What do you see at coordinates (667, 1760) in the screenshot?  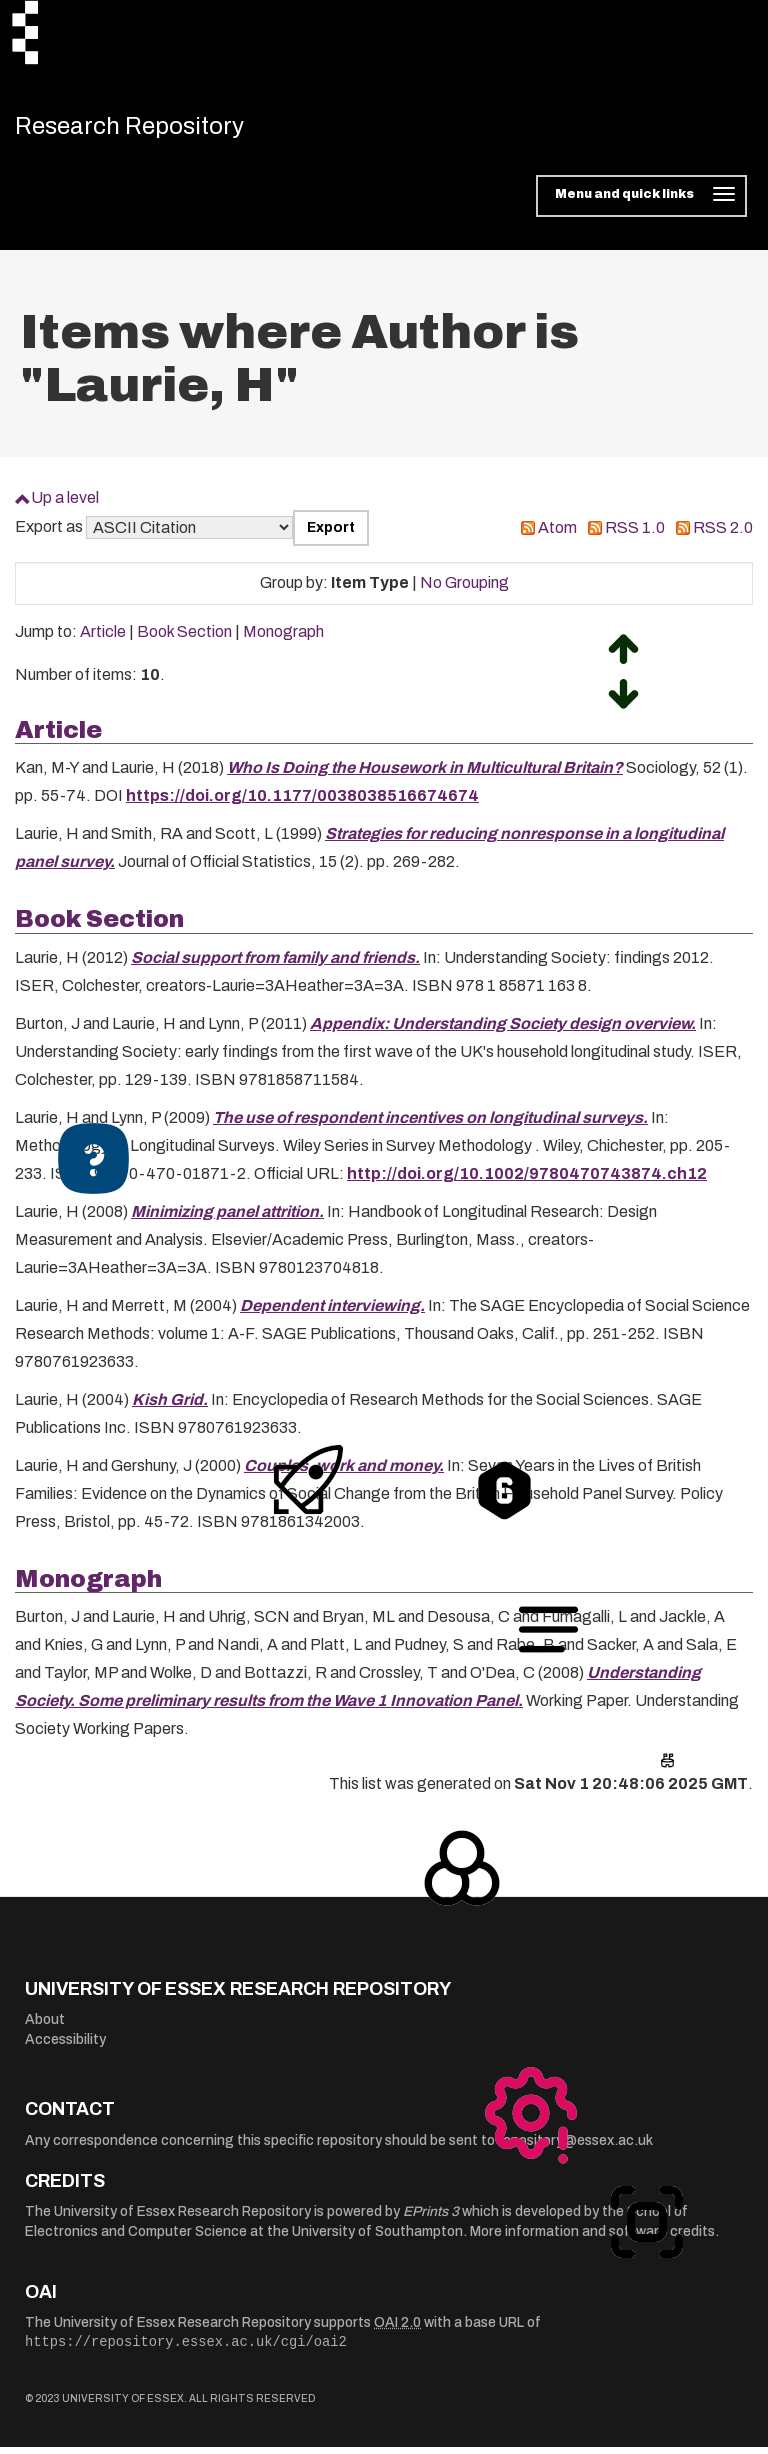 I see `view stadium or arena information` at bounding box center [667, 1760].